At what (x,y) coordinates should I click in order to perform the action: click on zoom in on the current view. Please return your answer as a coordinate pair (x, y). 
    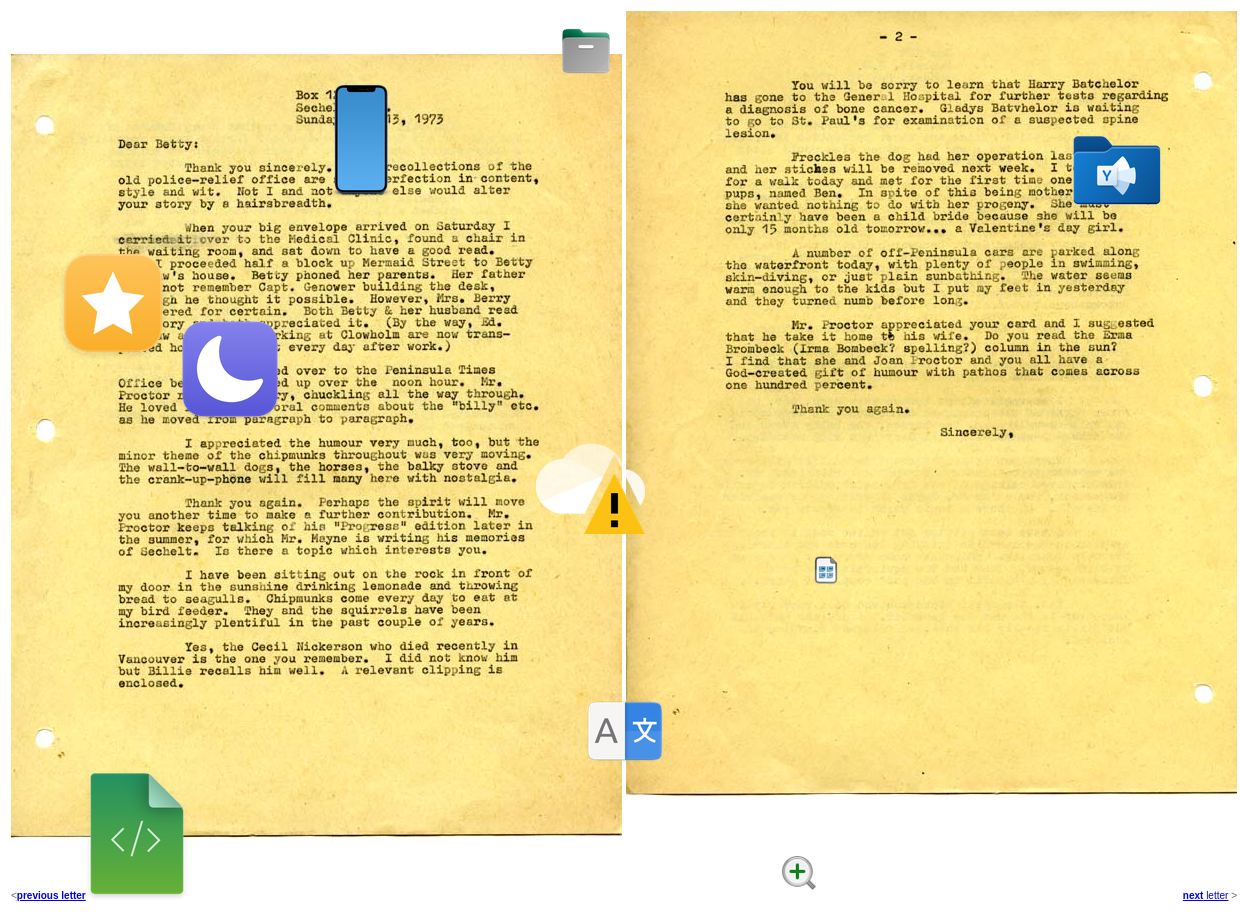
    Looking at the image, I should click on (799, 873).